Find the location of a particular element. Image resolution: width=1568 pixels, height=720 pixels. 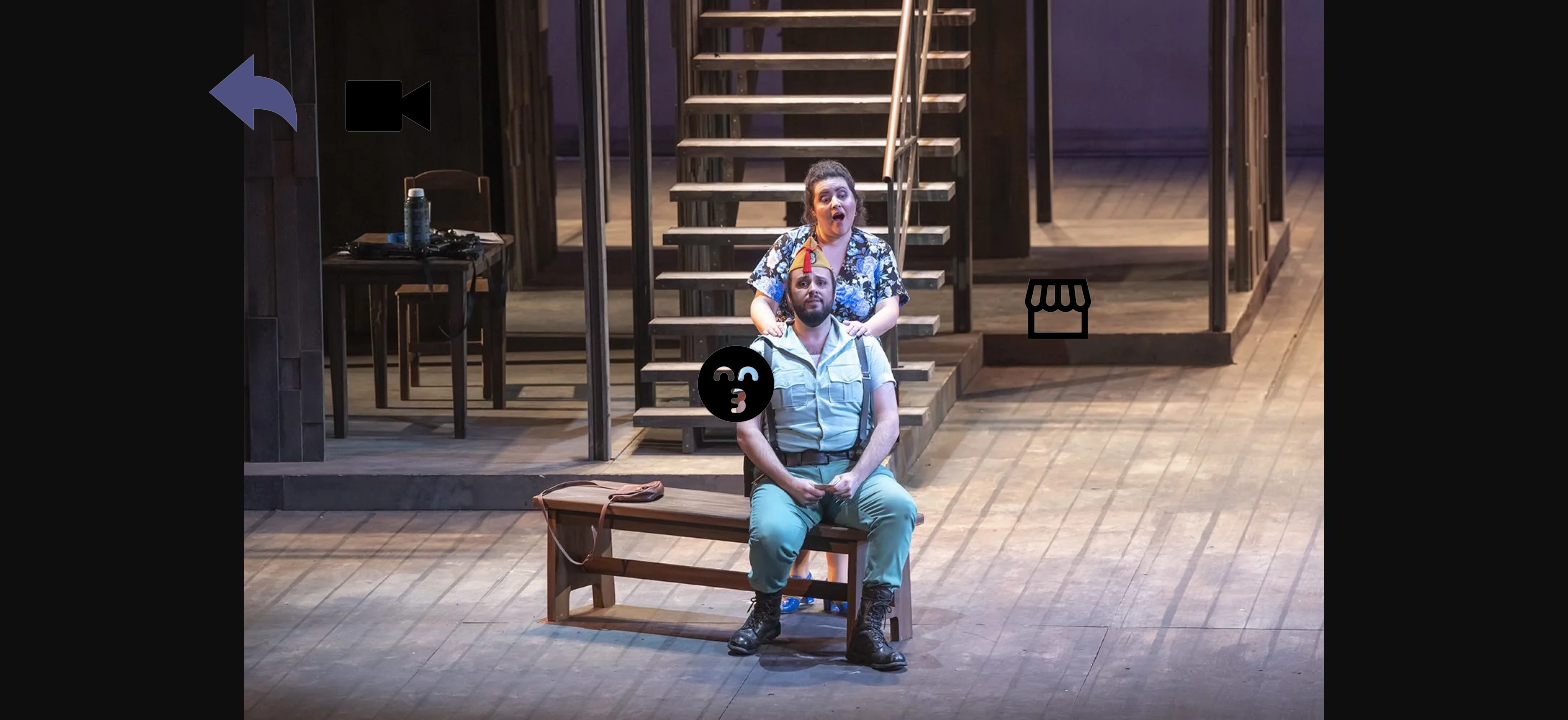

browse or access the marketplace is located at coordinates (1058, 309).